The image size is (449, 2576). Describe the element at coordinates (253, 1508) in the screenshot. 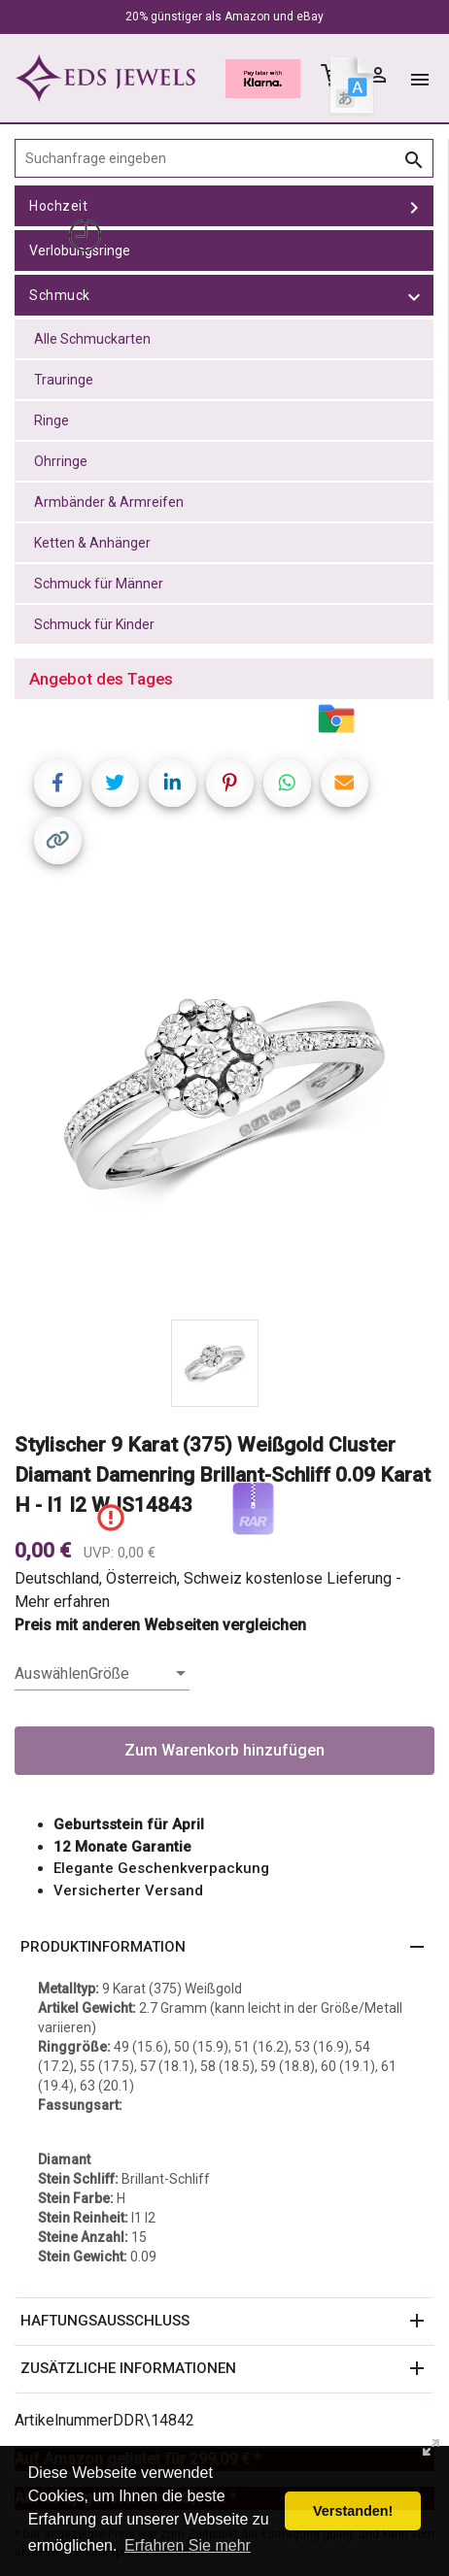

I see `a compressed RAR archive file` at that location.